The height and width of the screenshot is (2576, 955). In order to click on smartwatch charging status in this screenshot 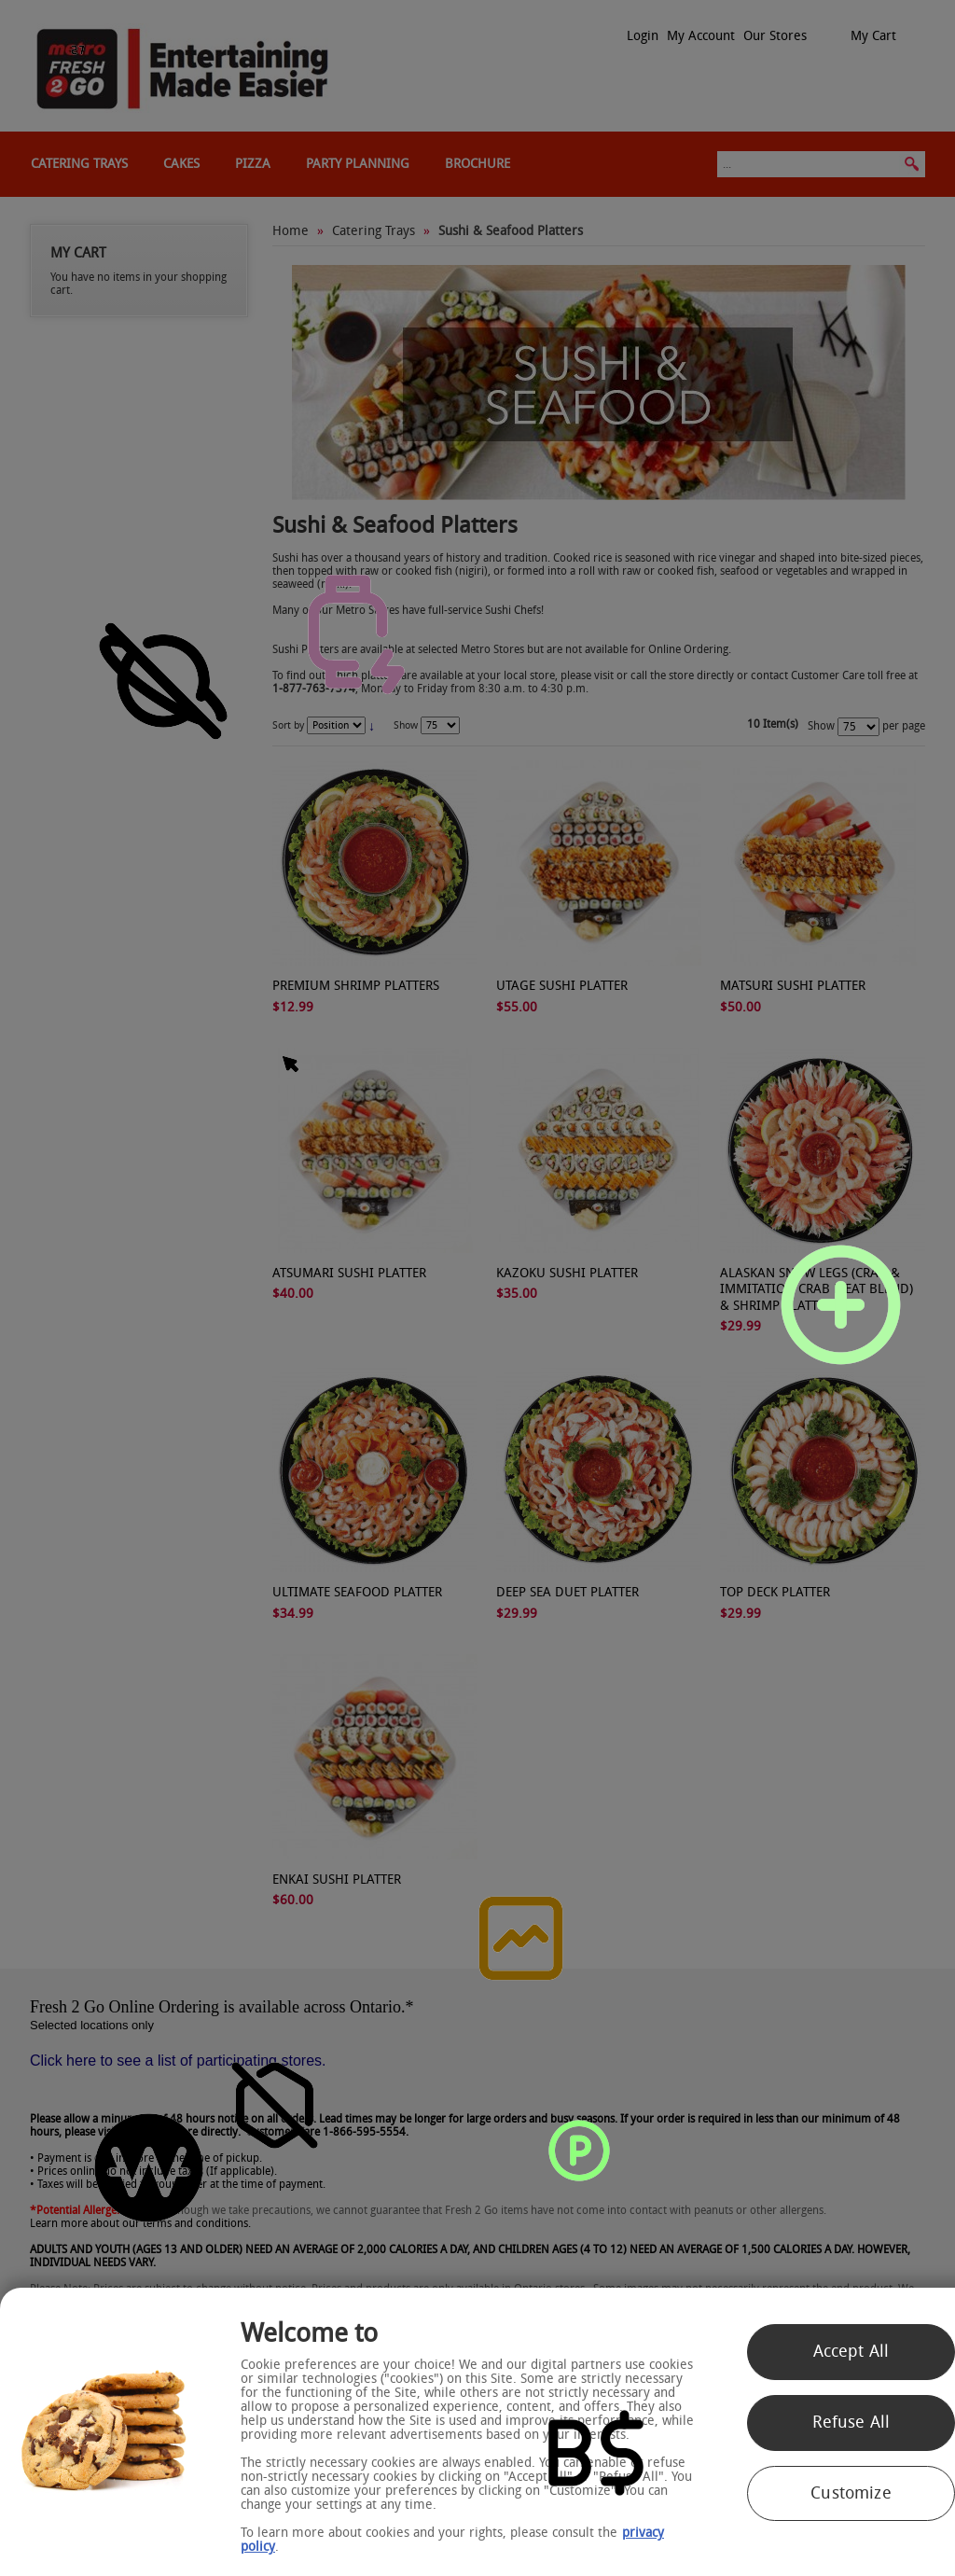, I will do `click(348, 632)`.